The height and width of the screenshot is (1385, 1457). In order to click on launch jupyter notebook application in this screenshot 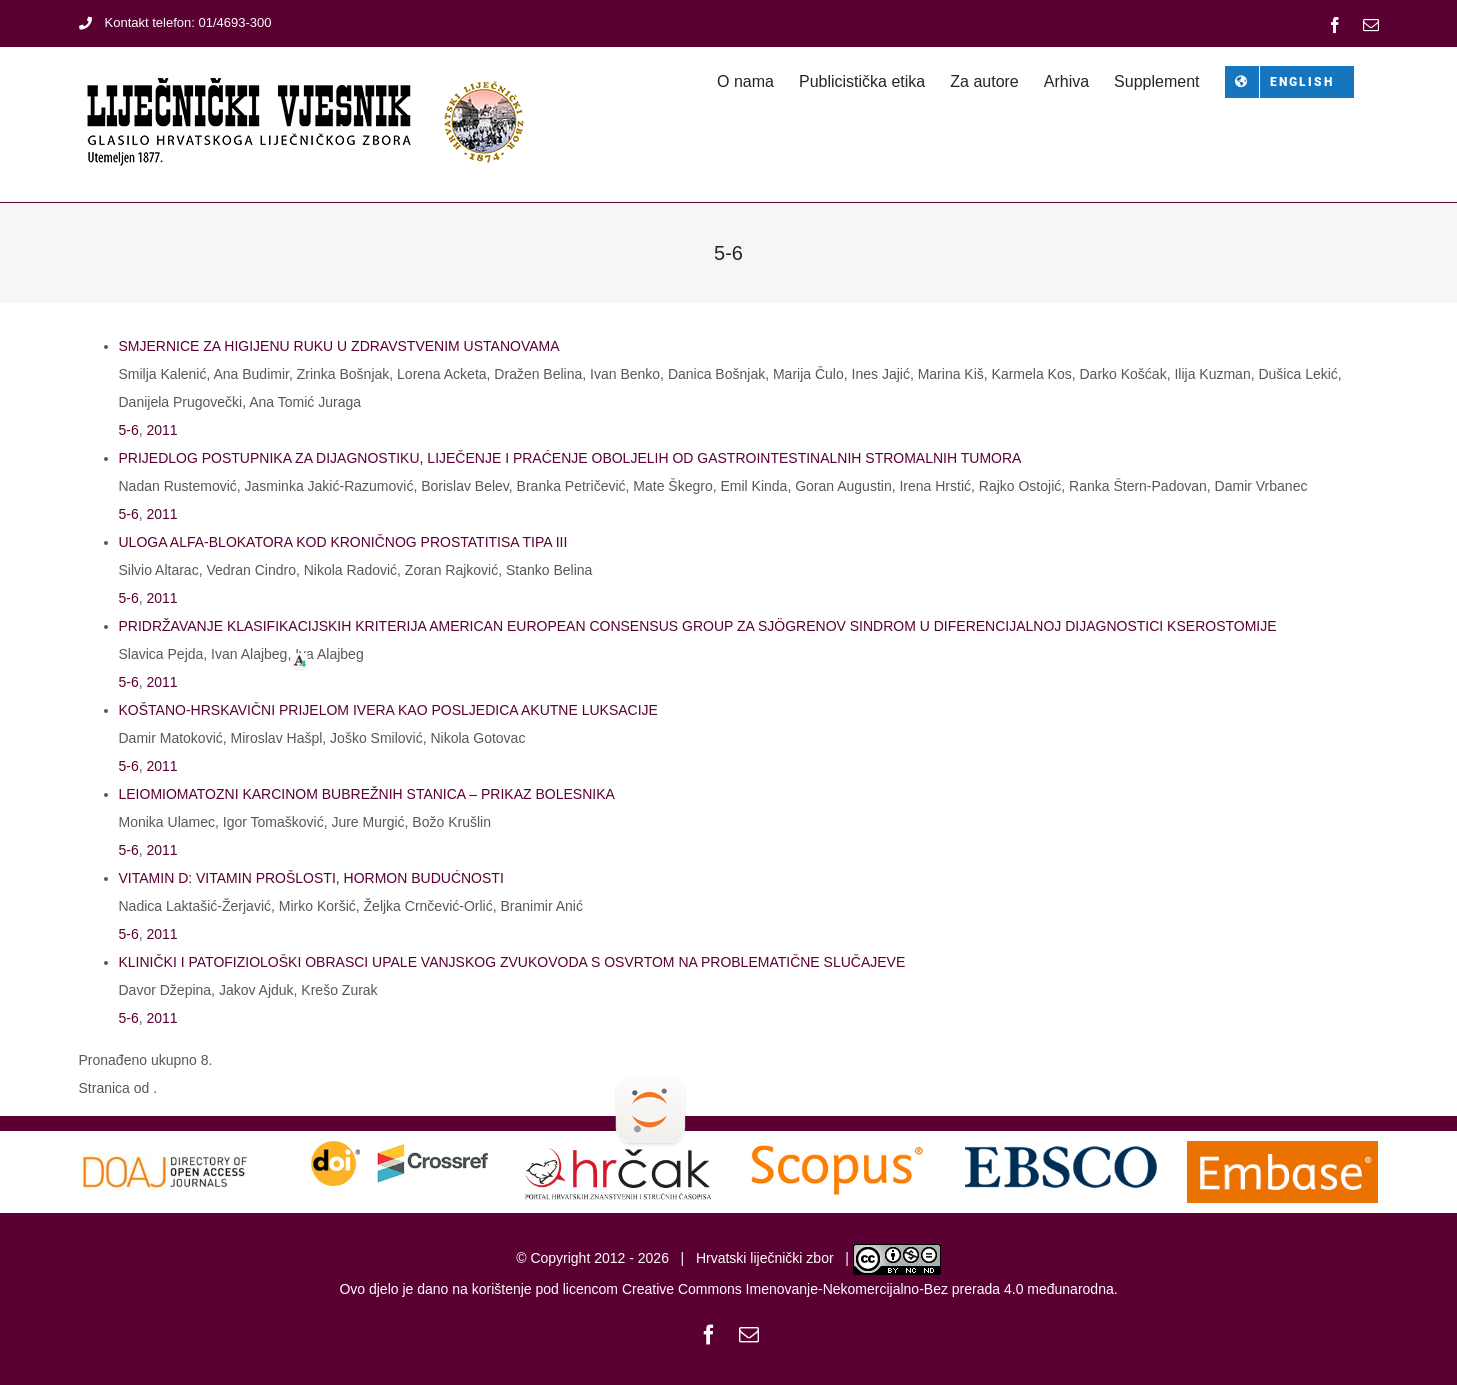, I will do `click(649, 1109)`.